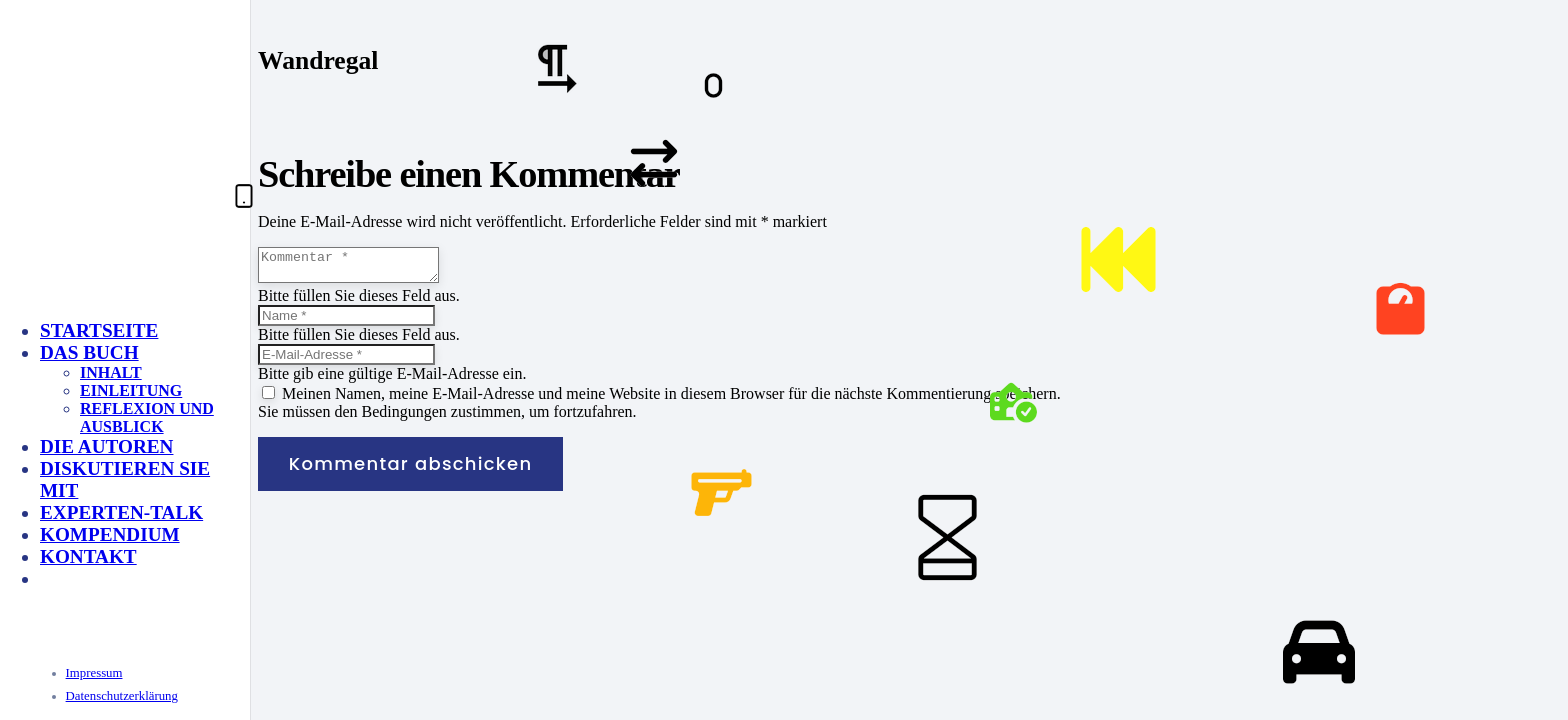  I want to click on view weight or body measurements, so click(1400, 310).